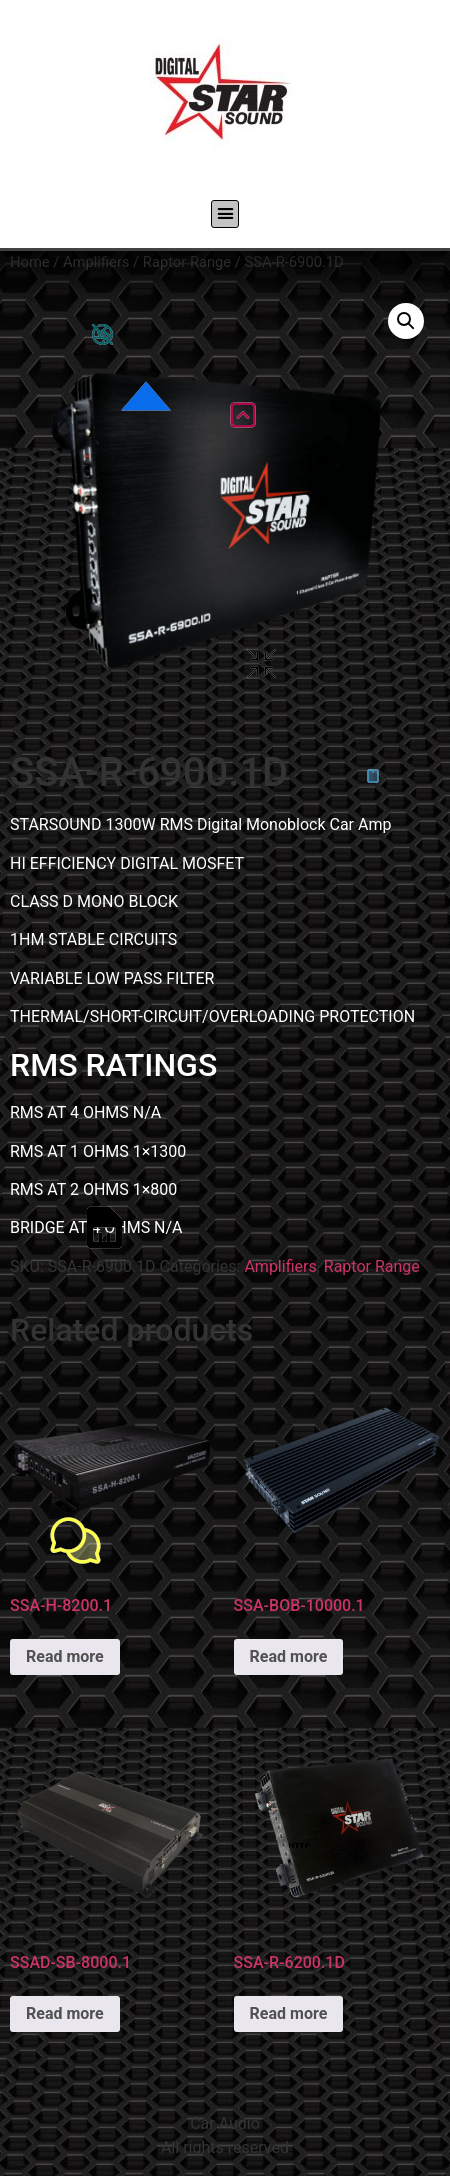 This screenshot has height=2176, width=450. Describe the element at coordinates (243, 415) in the screenshot. I see `collapse or minimize a section` at that location.